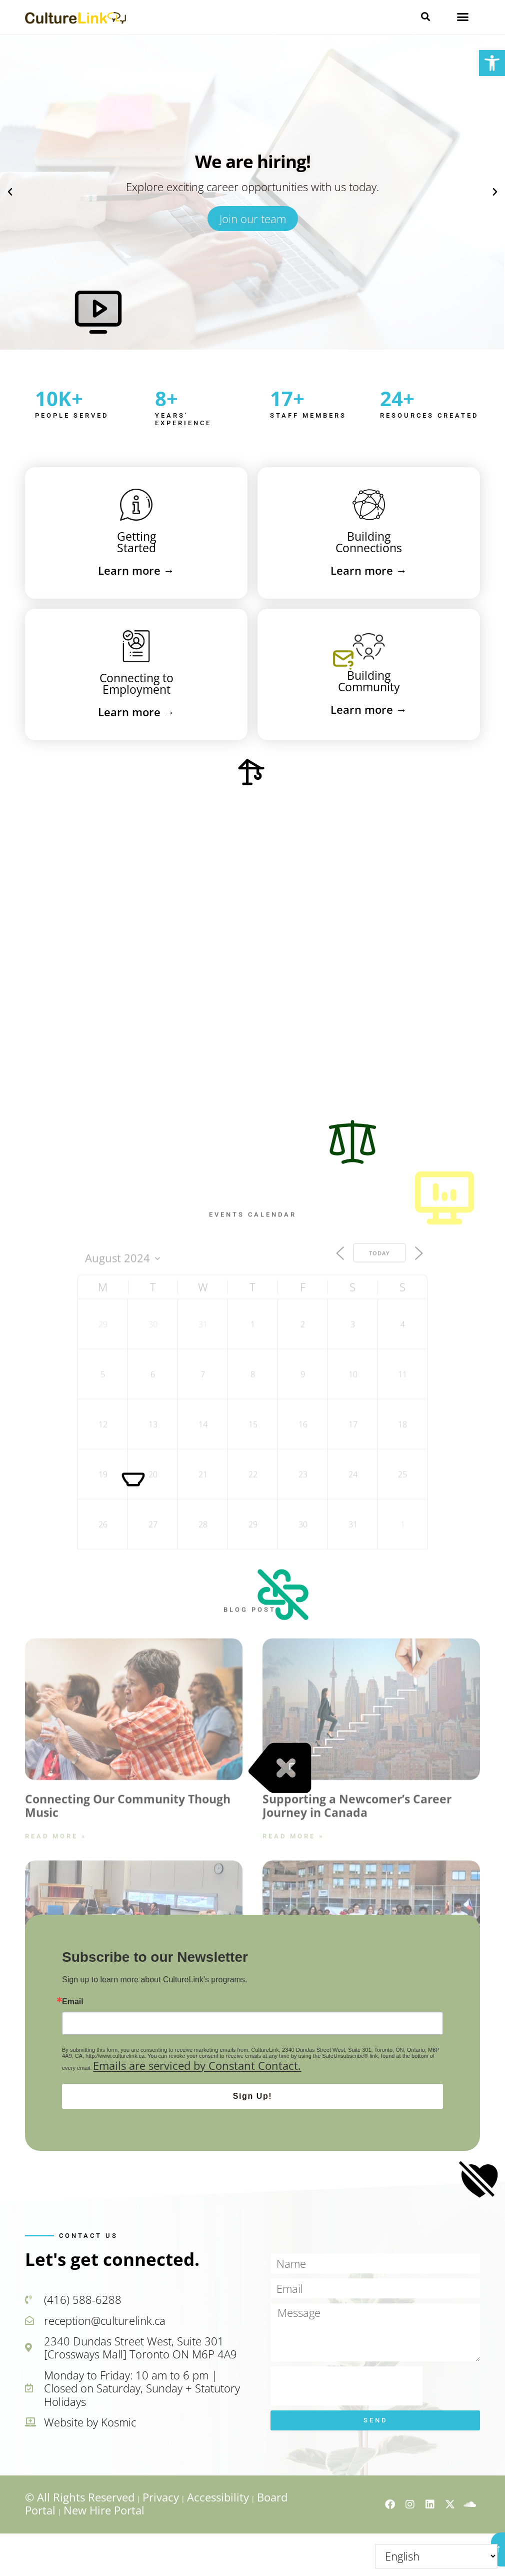 The height and width of the screenshot is (2576, 505). I want to click on play video on monitor or display, so click(98, 310).